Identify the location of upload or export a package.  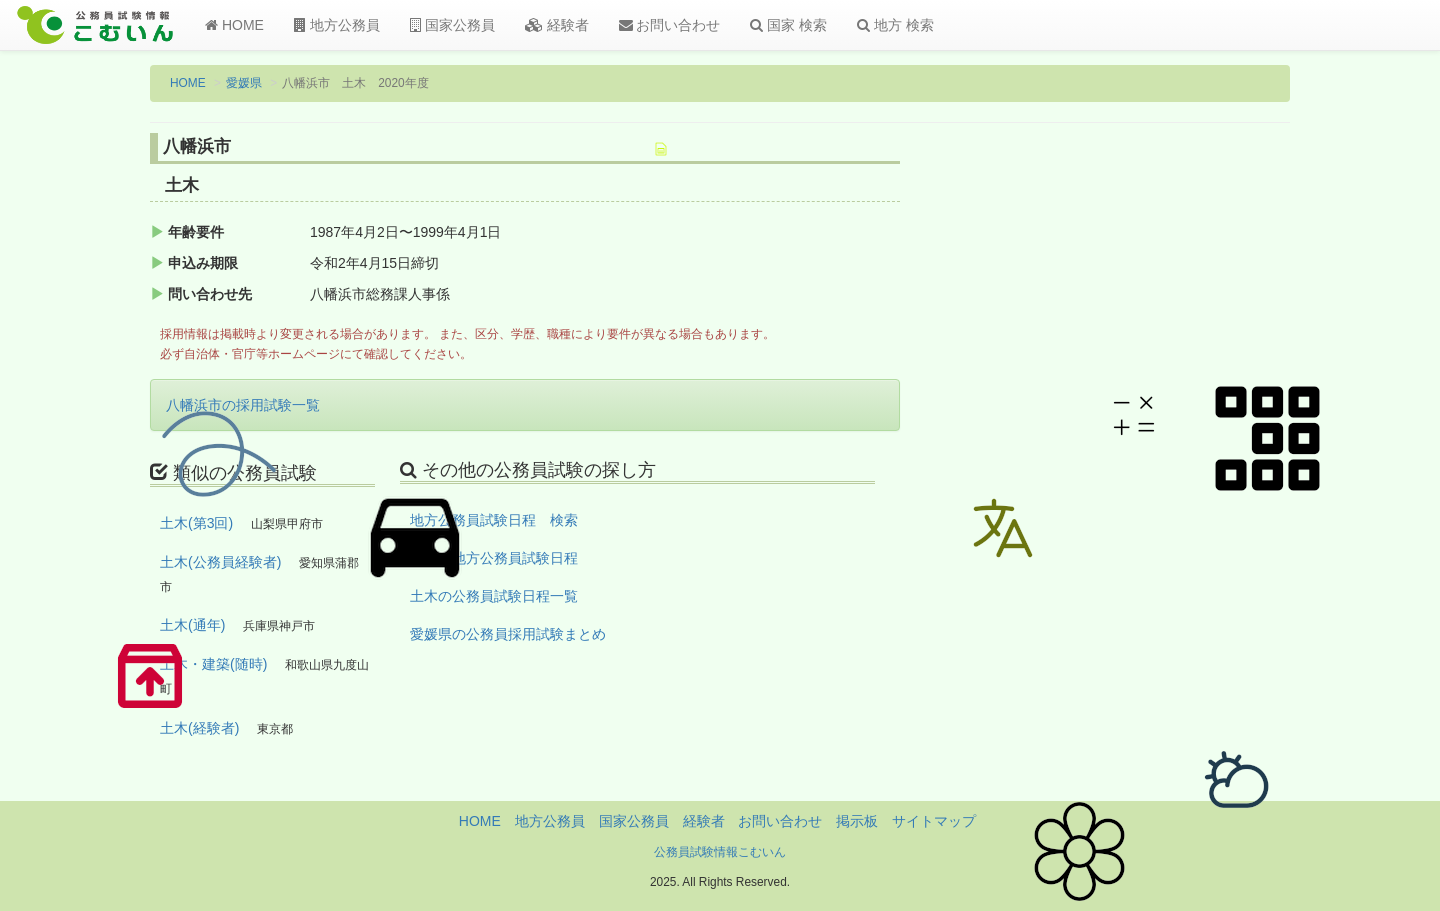
(150, 676).